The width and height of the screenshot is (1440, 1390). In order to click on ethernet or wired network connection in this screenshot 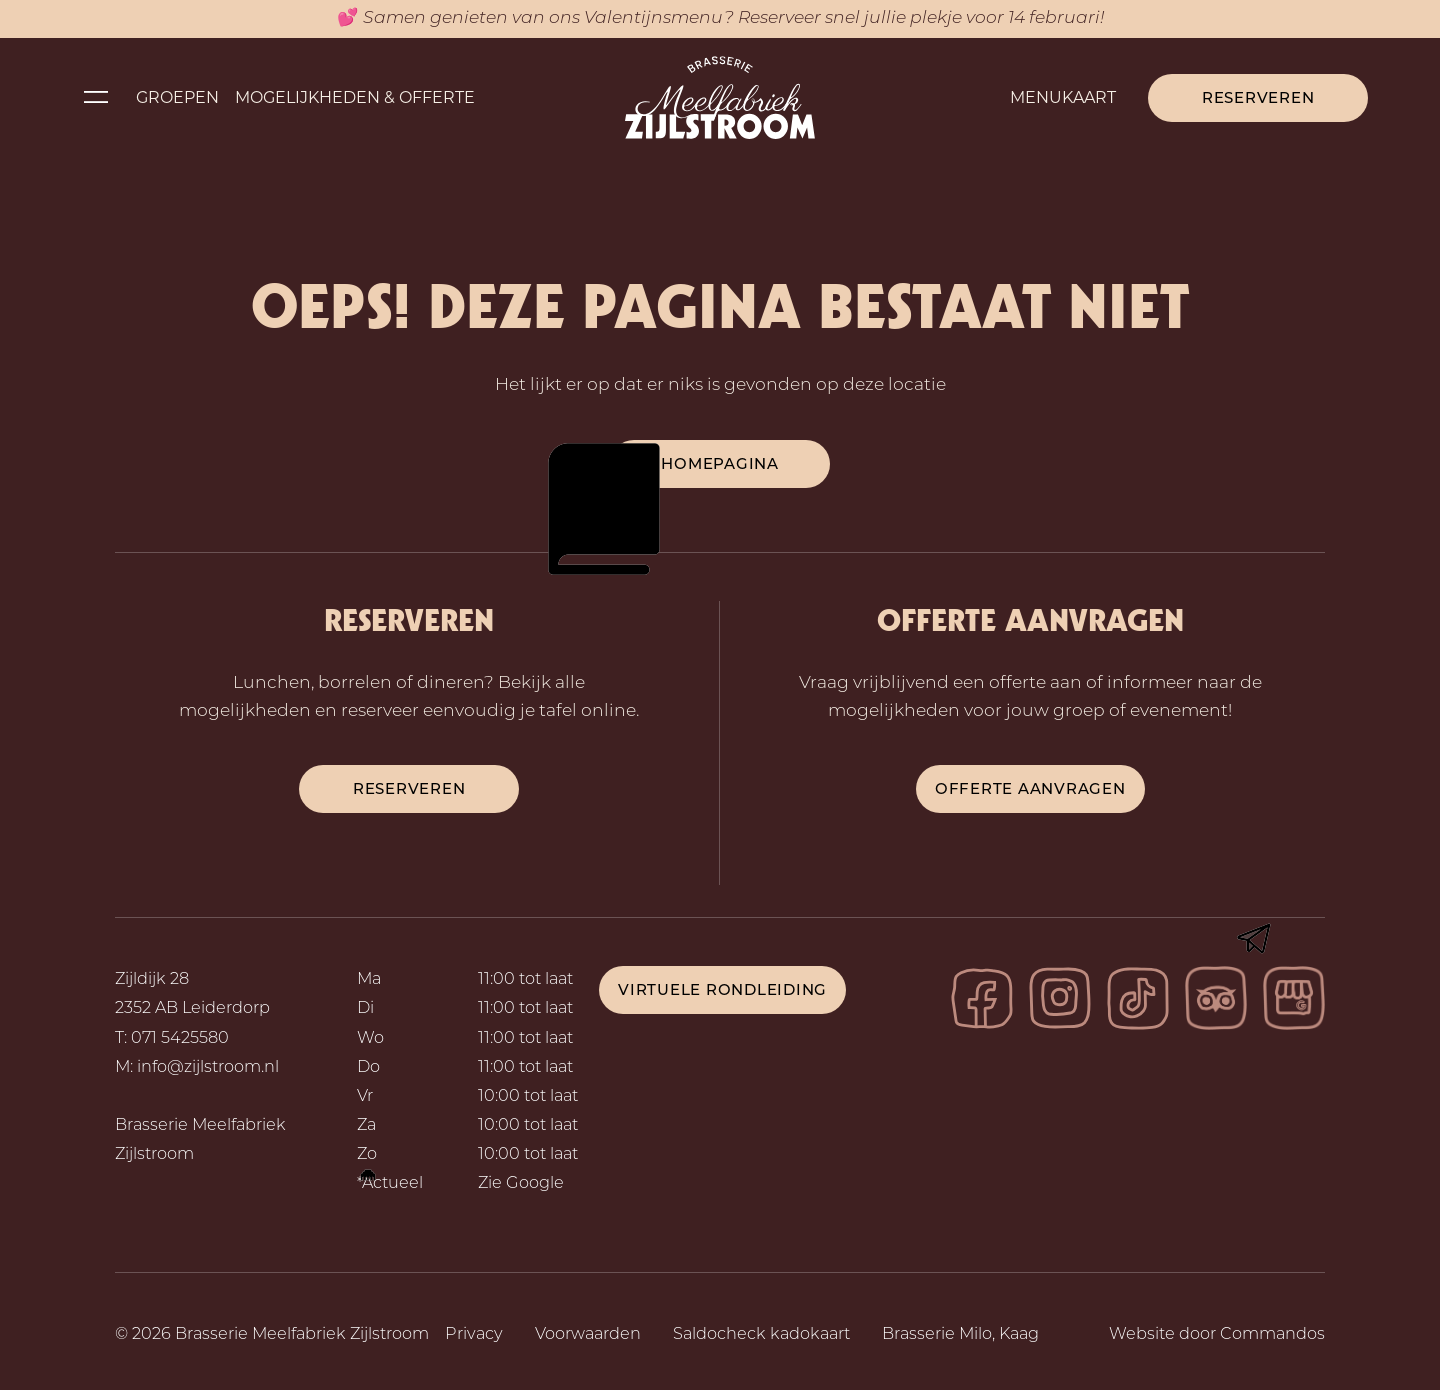, I will do `click(368, 1175)`.